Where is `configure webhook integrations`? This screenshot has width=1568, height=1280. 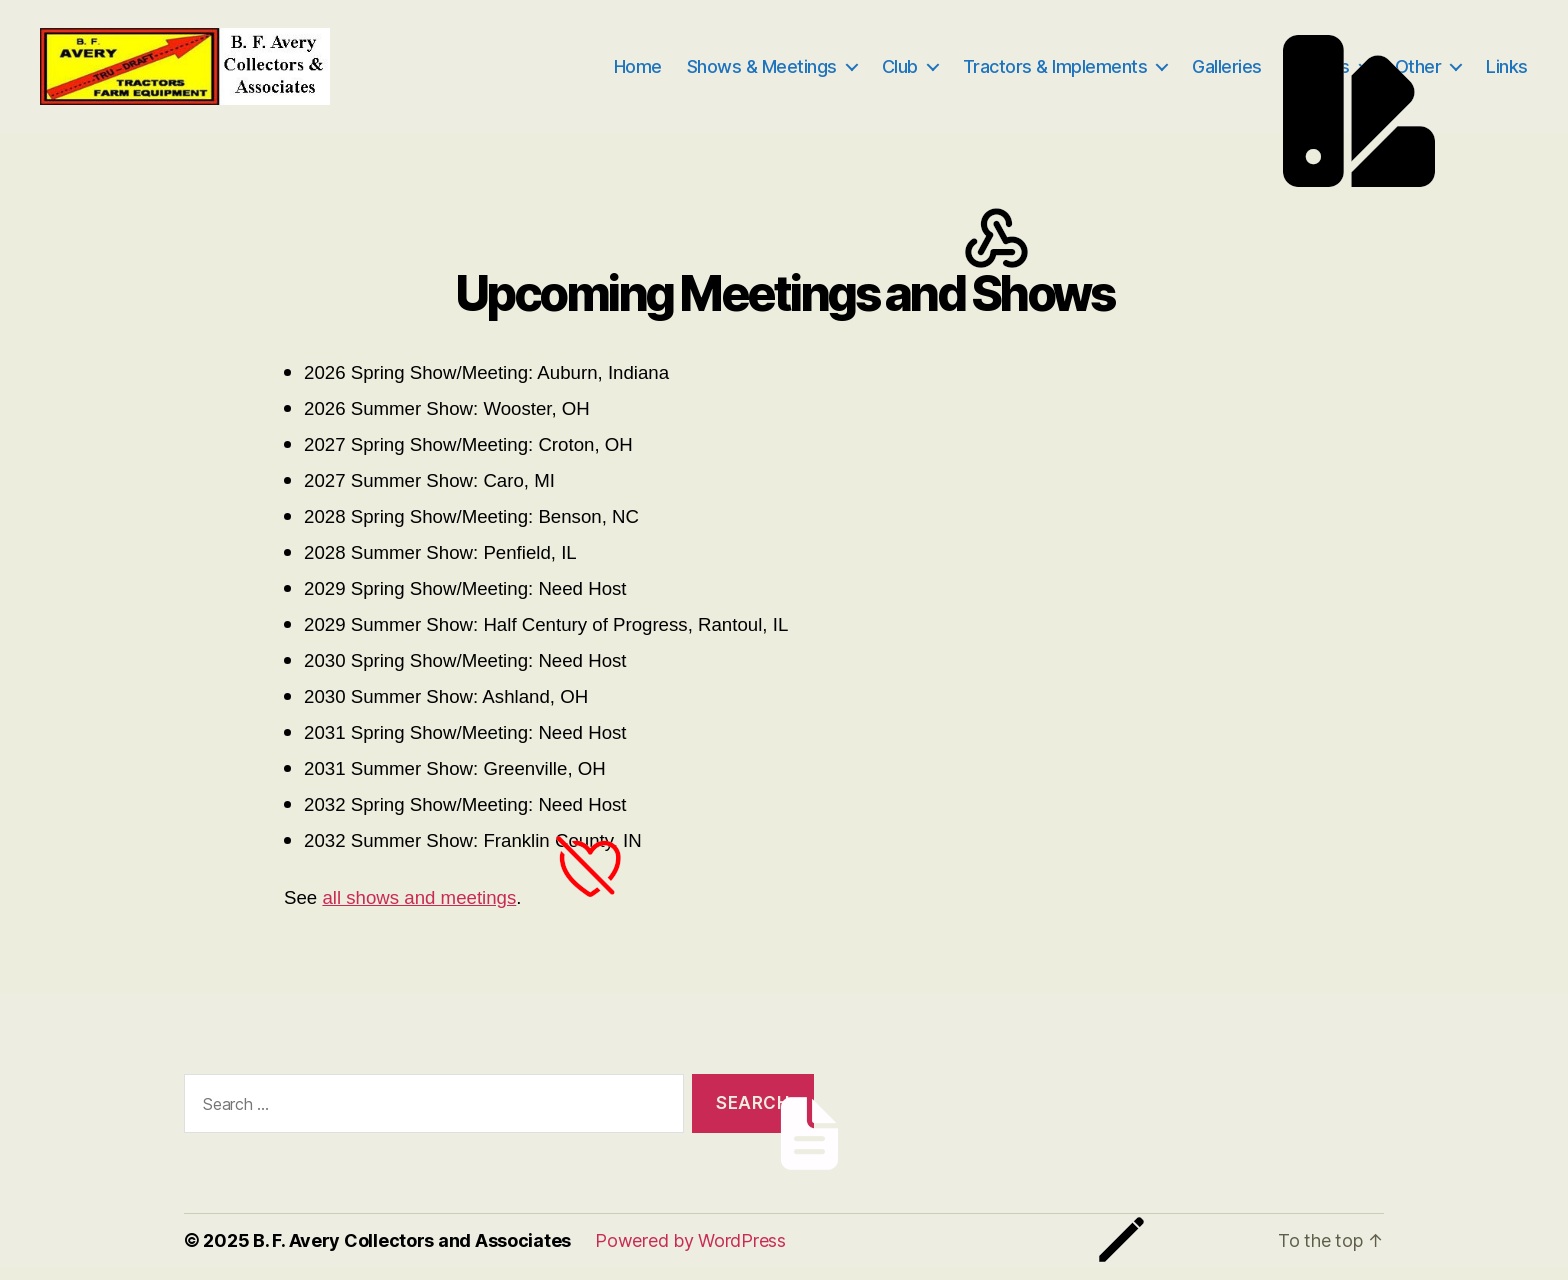 configure webhook integrations is located at coordinates (996, 236).